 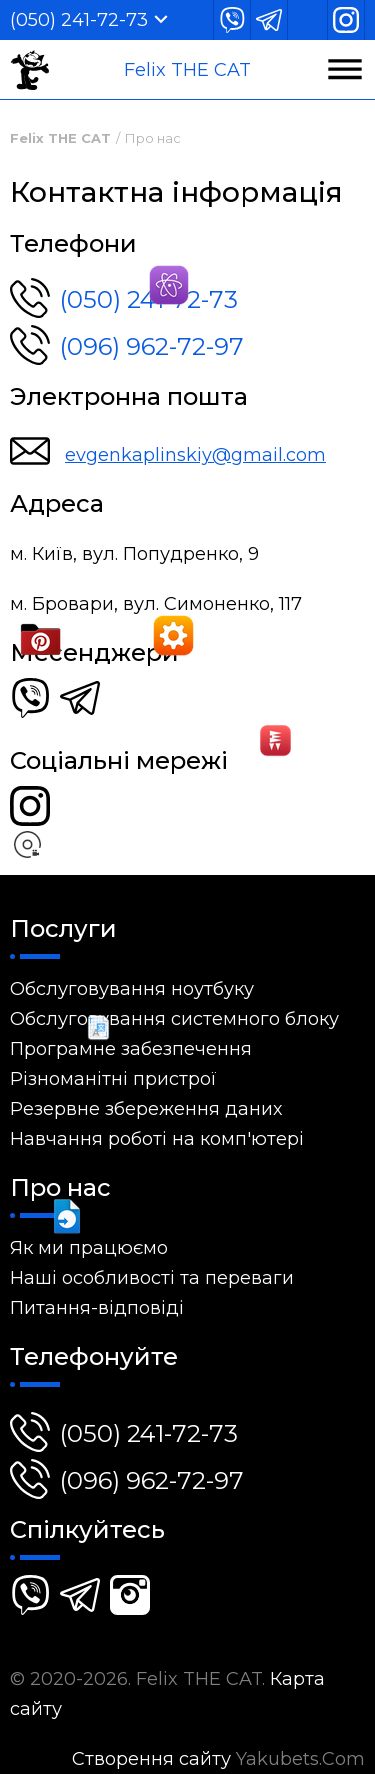 What do you see at coordinates (169, 285) in the screenshot?
I see `open atom nightly text editor` at bounding box center [169, 285].